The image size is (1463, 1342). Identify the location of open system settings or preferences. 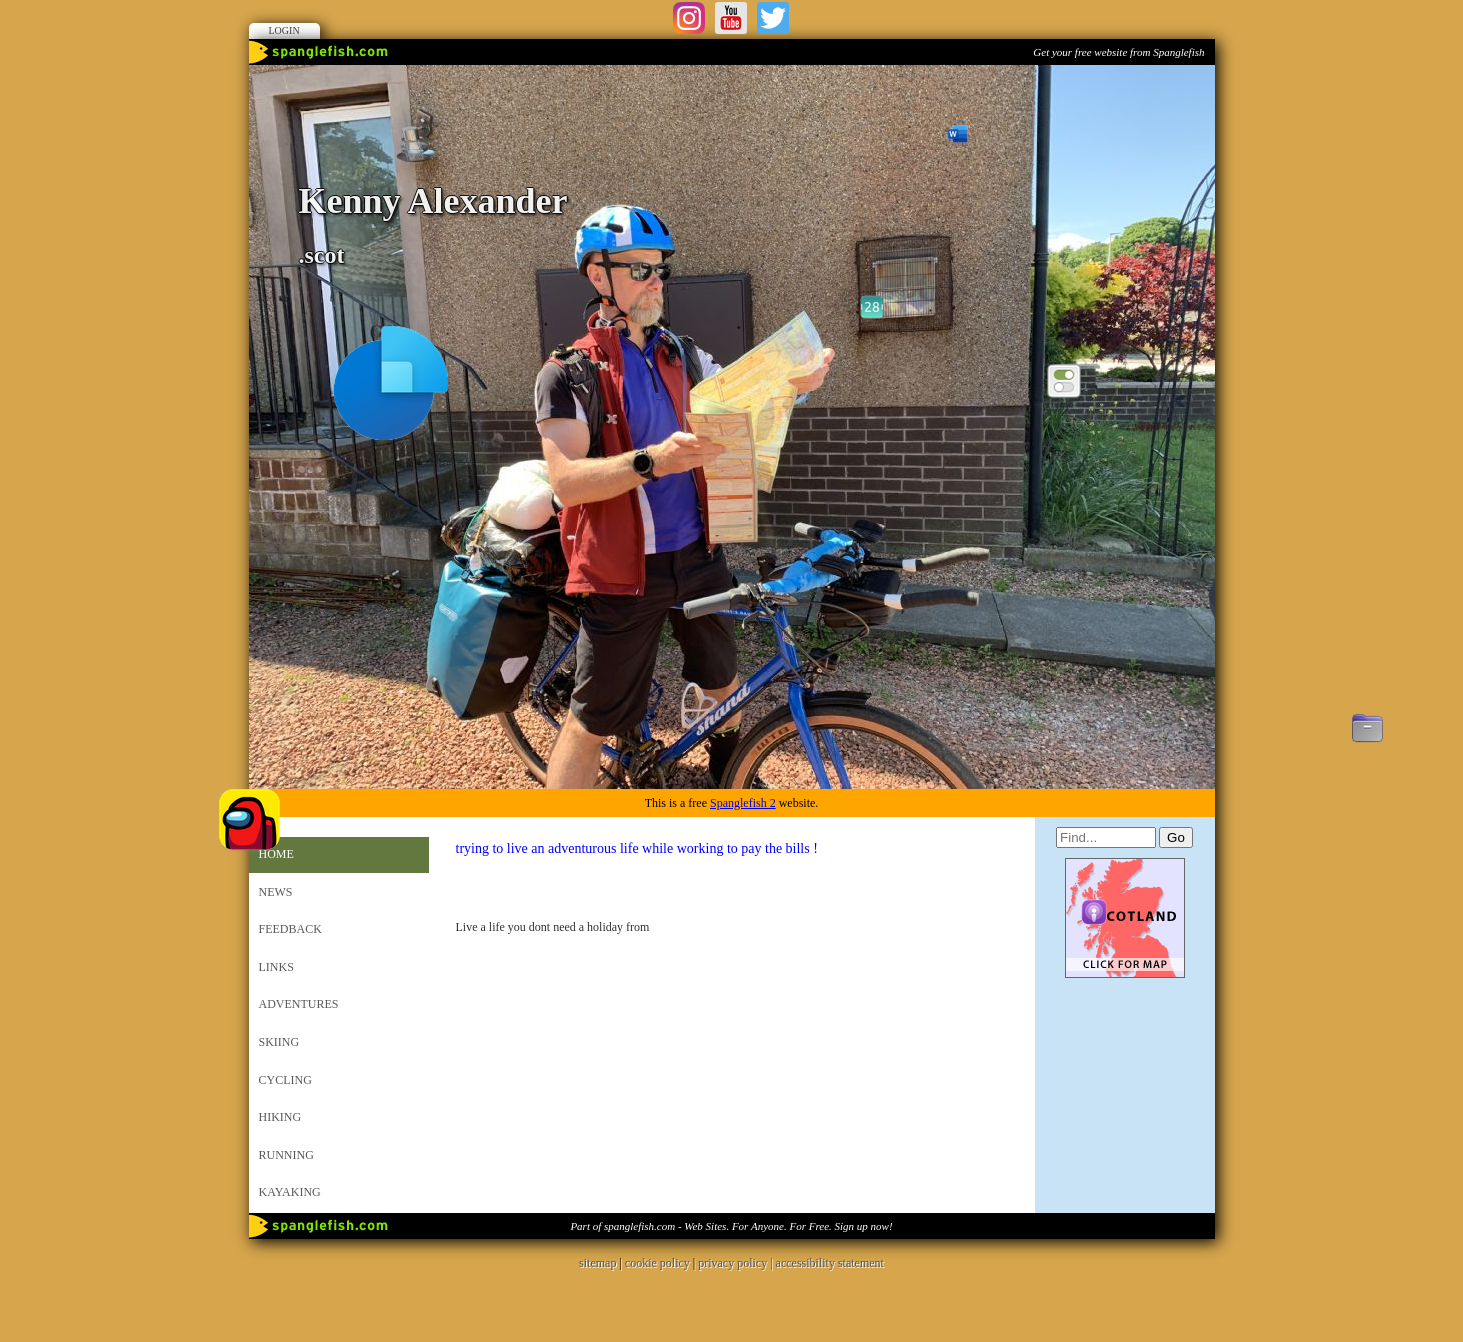
(1064, 381).